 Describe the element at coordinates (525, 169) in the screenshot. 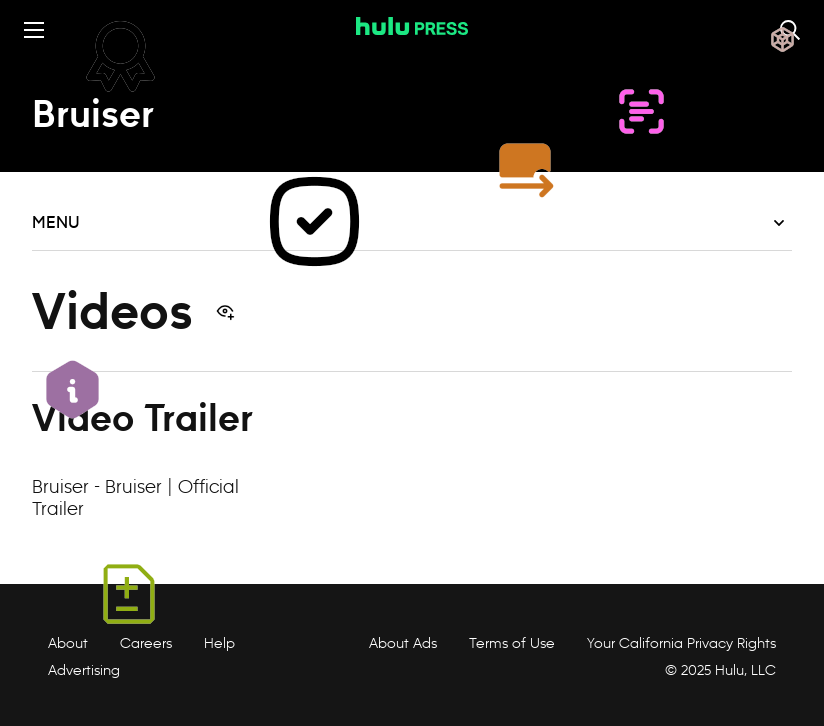

I see `auto-fit content to the right edge` at that location.